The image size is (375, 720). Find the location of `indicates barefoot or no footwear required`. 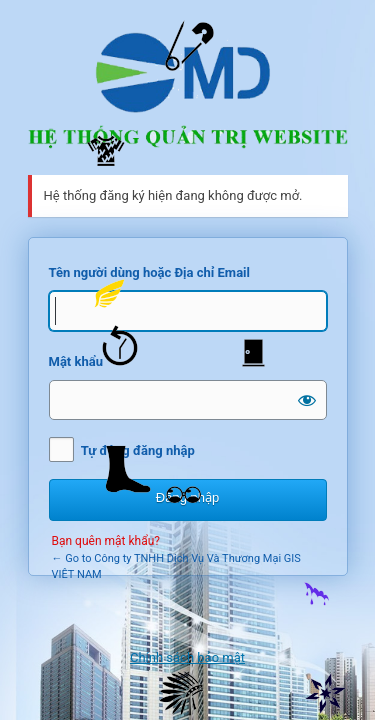

indicates barefoot or no footwear required is located at coordinates (127, 469).